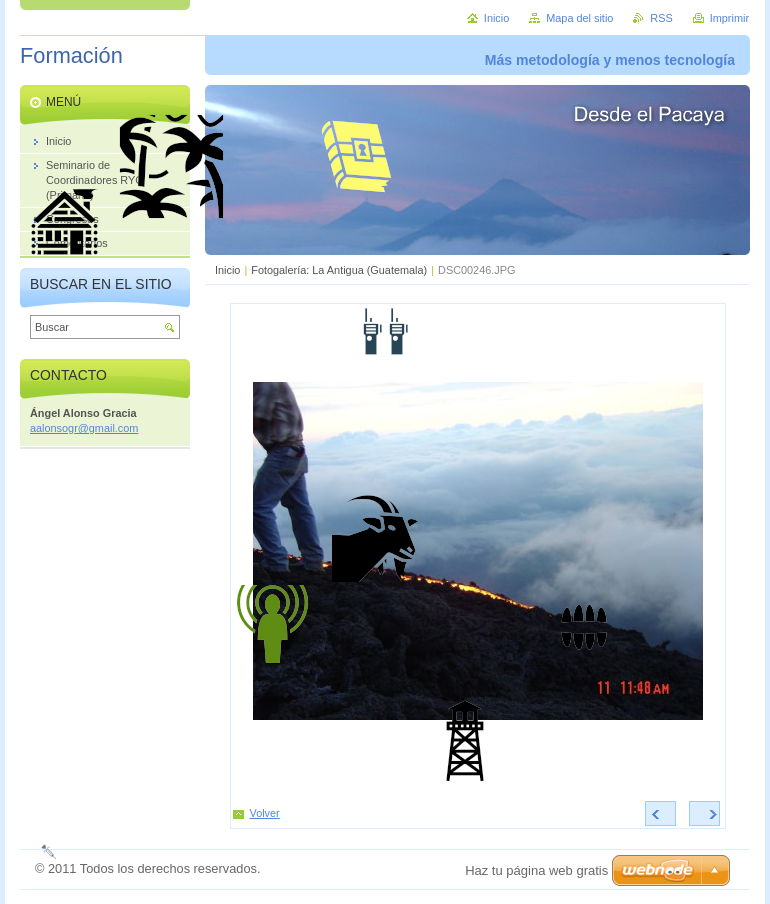 This screenshot has height=904, width=770. What do you see at coordinates (584, 627) in the screenshot?
I see `view dental health or teeth information` at bounding box center [584, 627].